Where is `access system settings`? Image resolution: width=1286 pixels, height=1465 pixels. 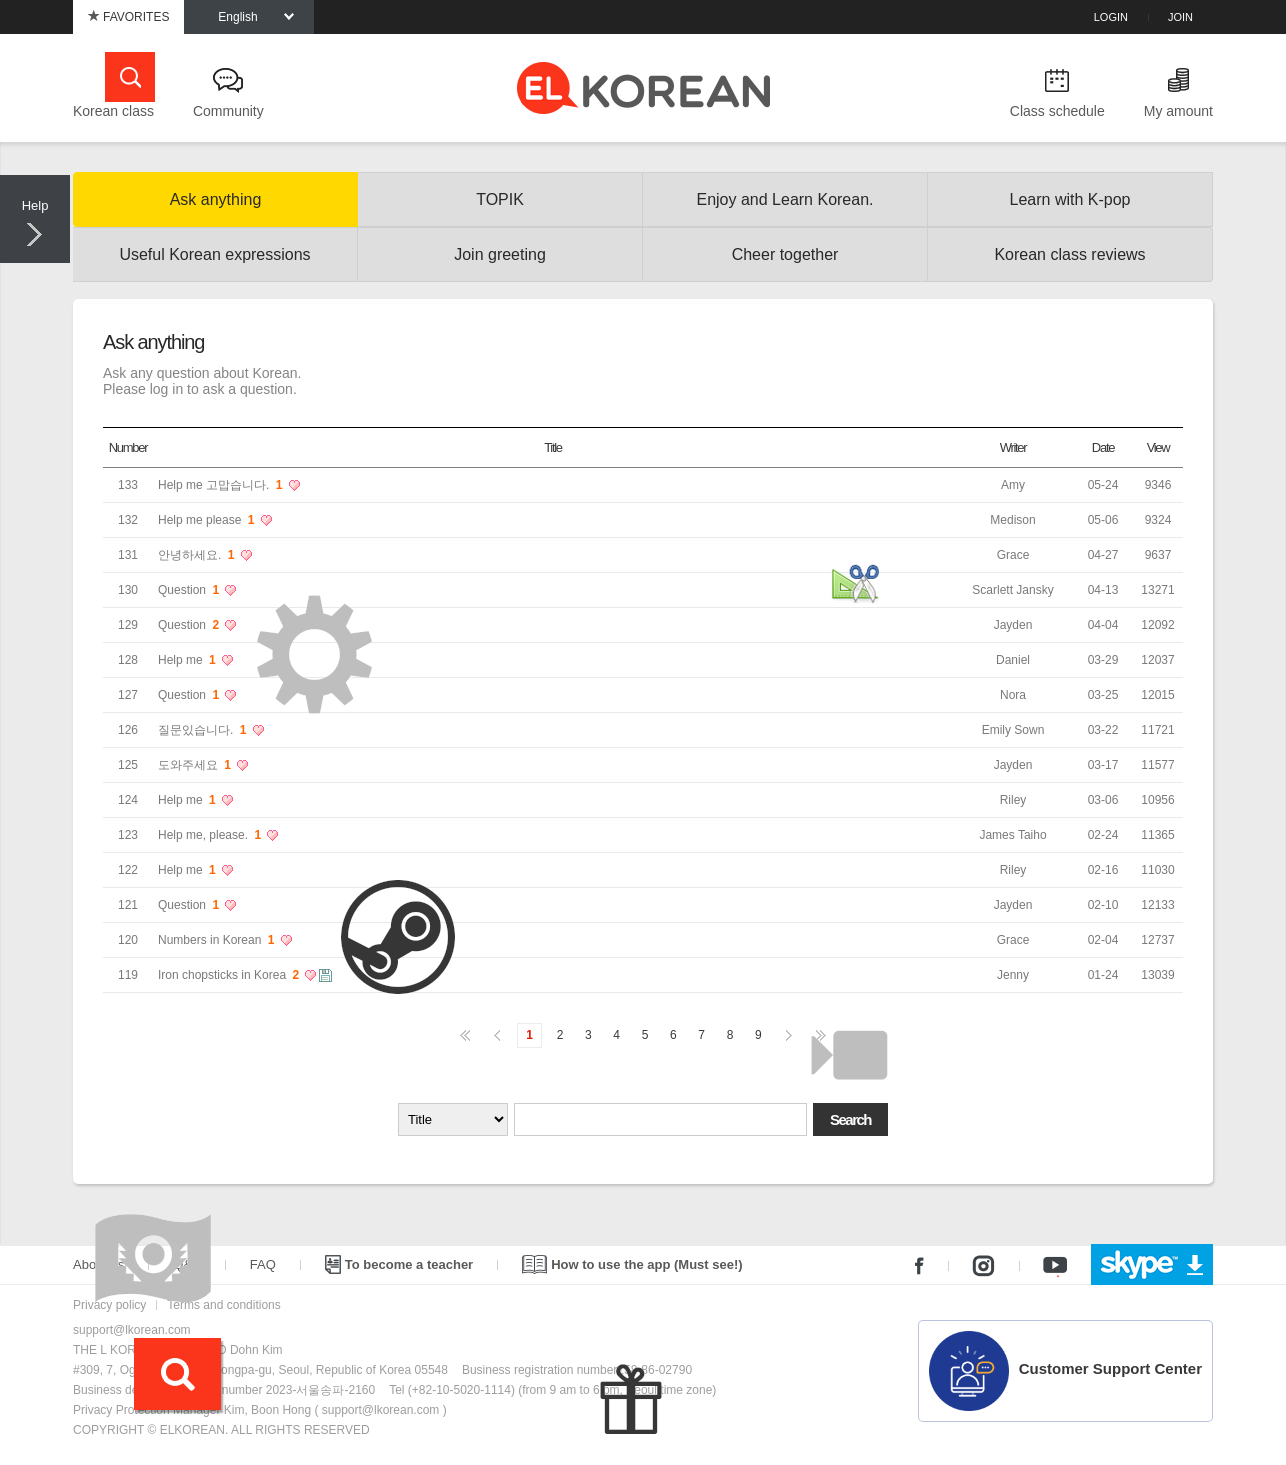 access system settings is located at coordinates (314, 654).